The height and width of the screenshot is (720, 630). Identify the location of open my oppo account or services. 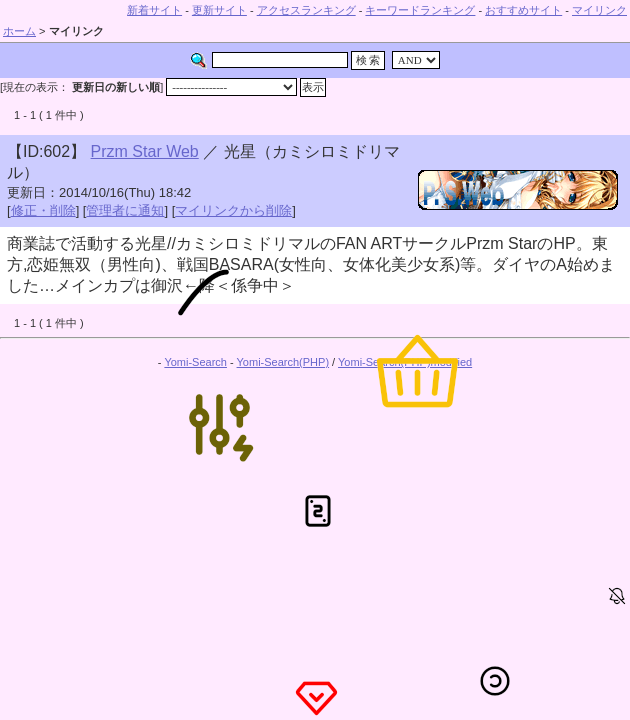
(316, 696).